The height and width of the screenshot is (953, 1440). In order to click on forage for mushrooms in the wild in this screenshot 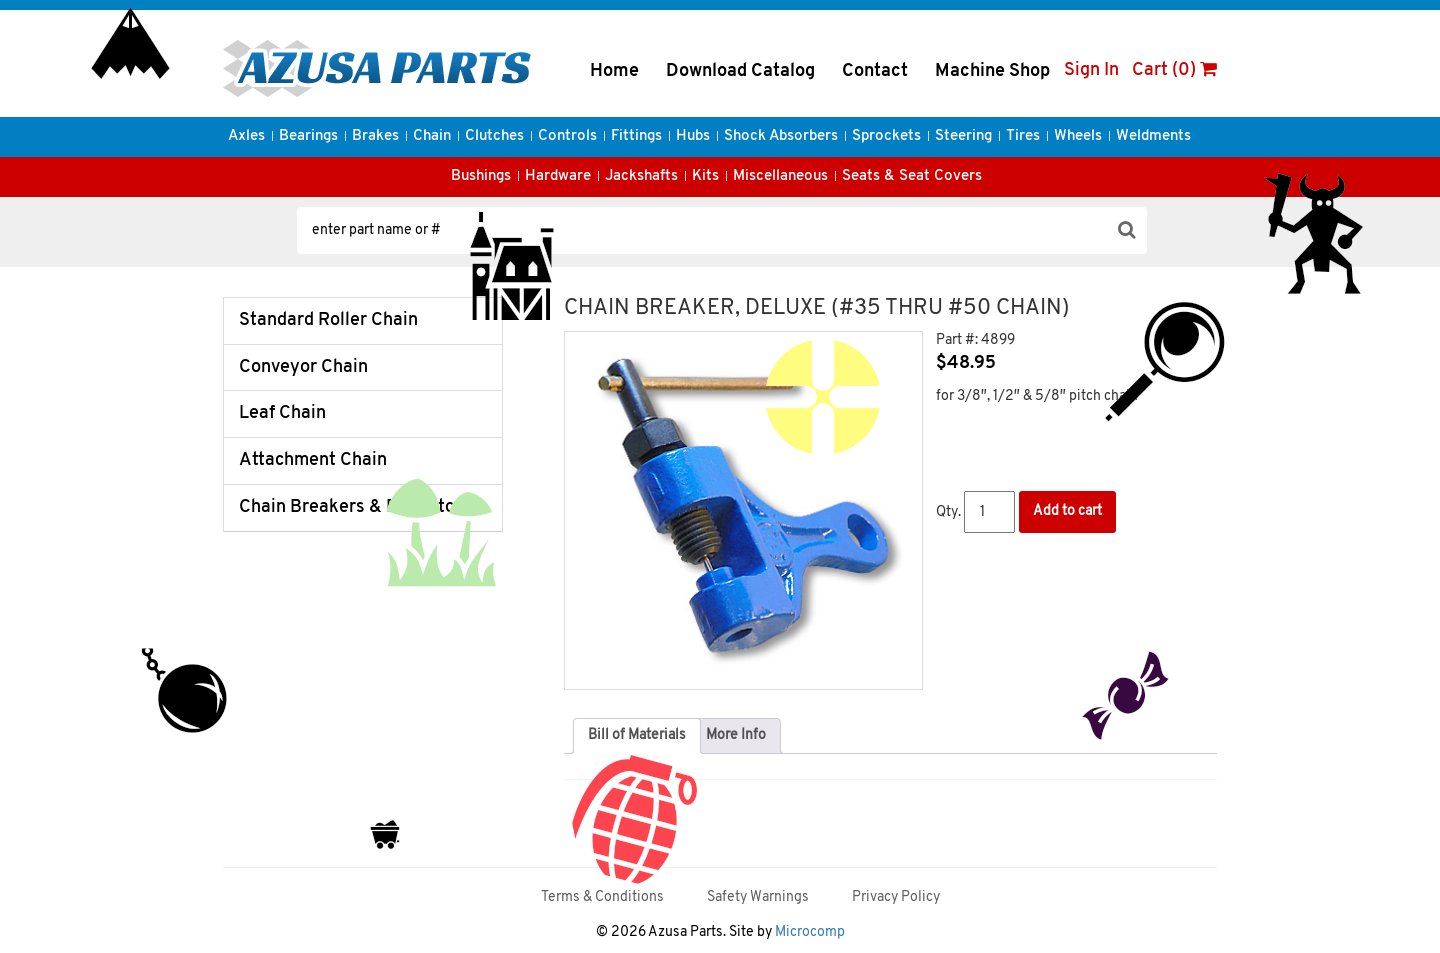, I will do `click(440, 528)`.